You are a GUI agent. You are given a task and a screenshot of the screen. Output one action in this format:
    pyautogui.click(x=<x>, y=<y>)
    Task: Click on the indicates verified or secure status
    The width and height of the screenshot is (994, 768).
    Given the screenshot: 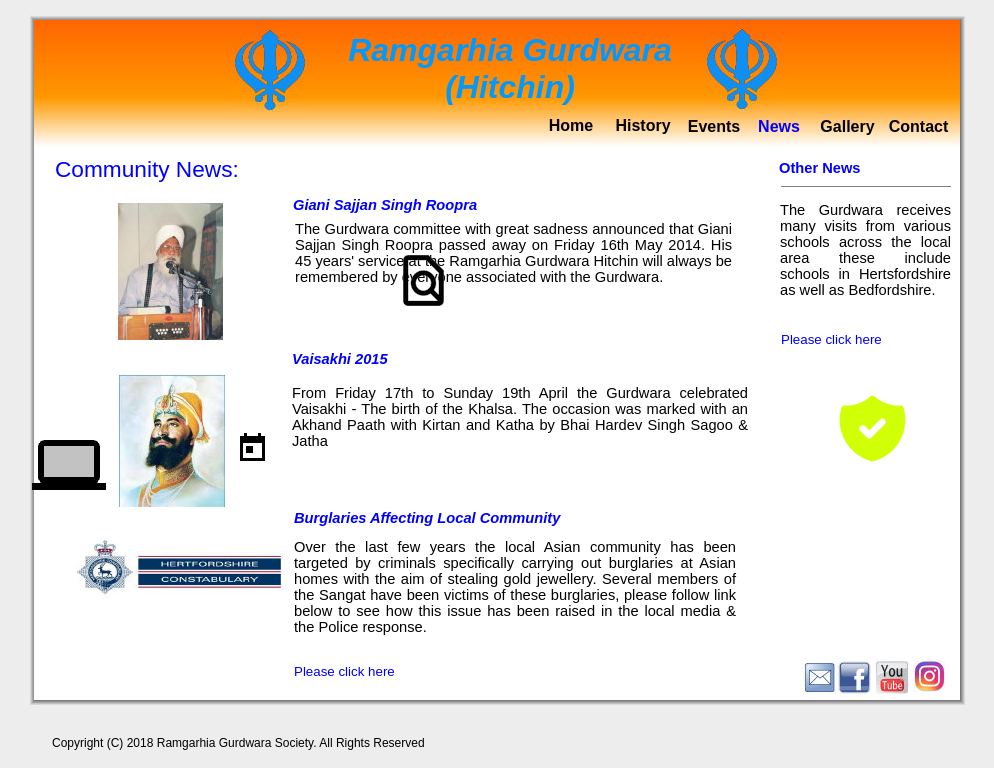 What is the action you would take?
    pyautogui.click(x=872, y=428)
    